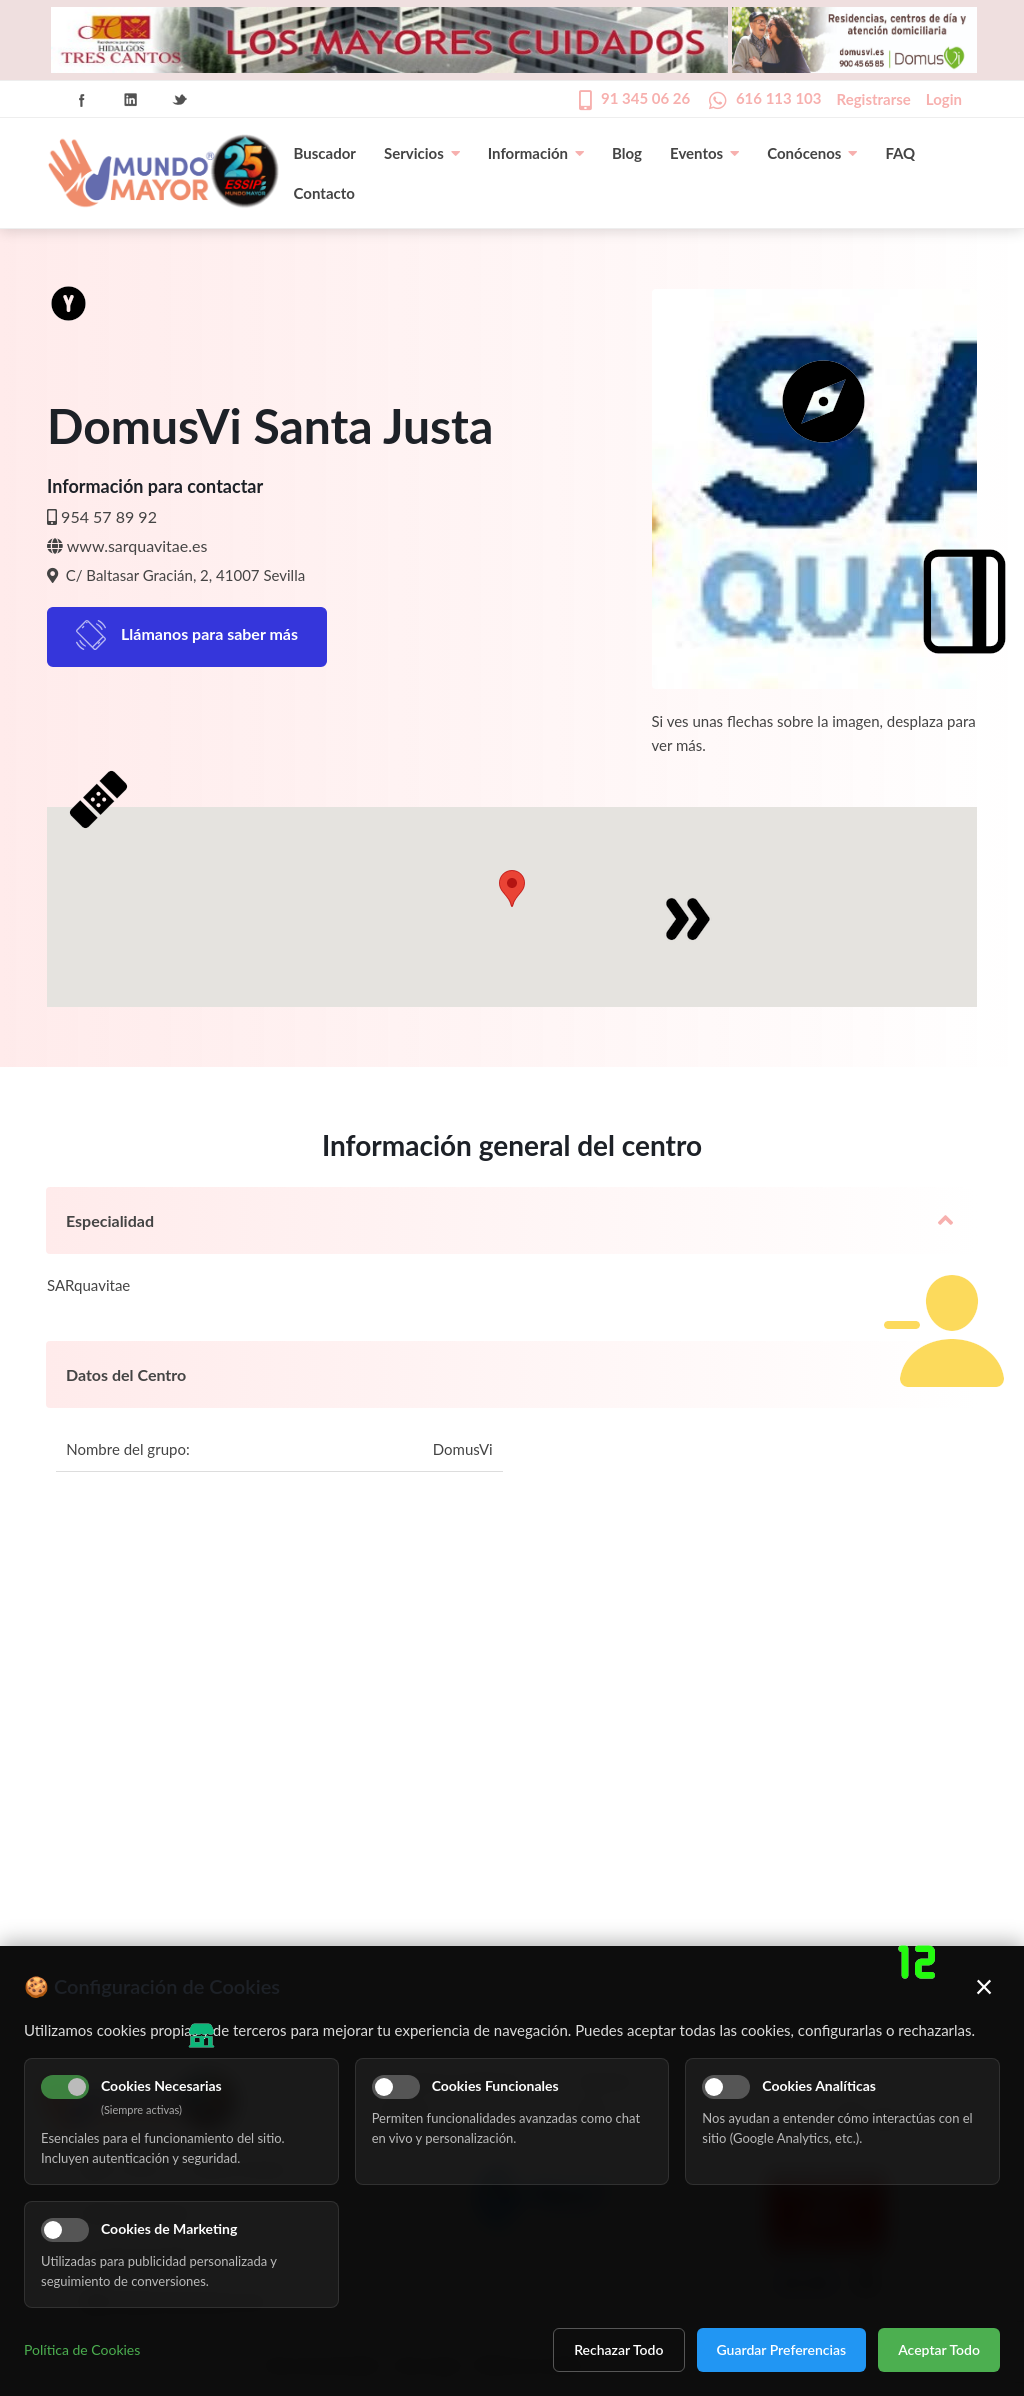 This screenshot has width=1024, height=2396. Describe the element at coordinates (685, 919) in the screenshot. I see `skip forward or advance to next item` at that location.